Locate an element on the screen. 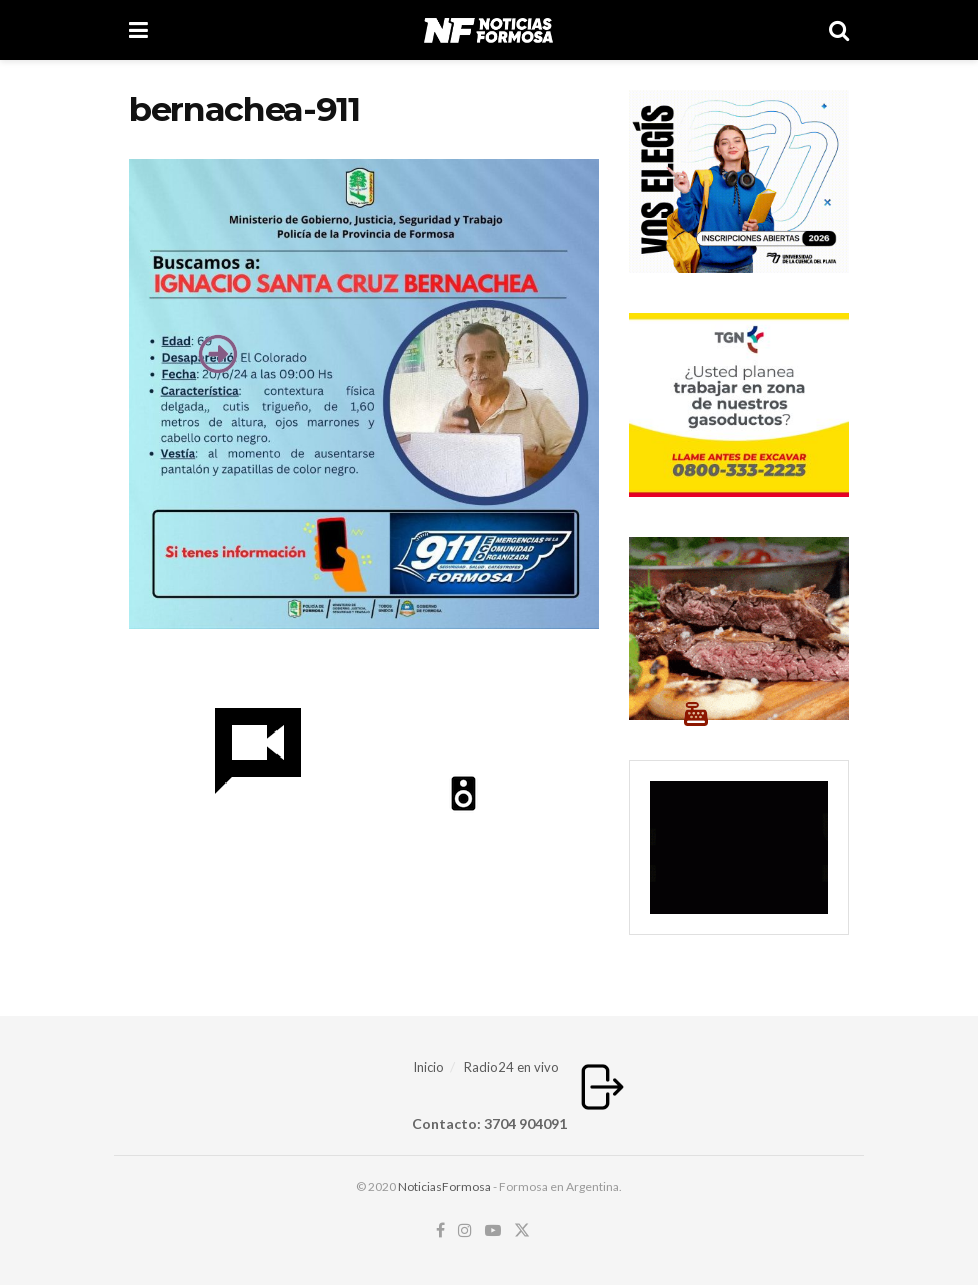  go to next item or step is located at coordinates (218, 354).